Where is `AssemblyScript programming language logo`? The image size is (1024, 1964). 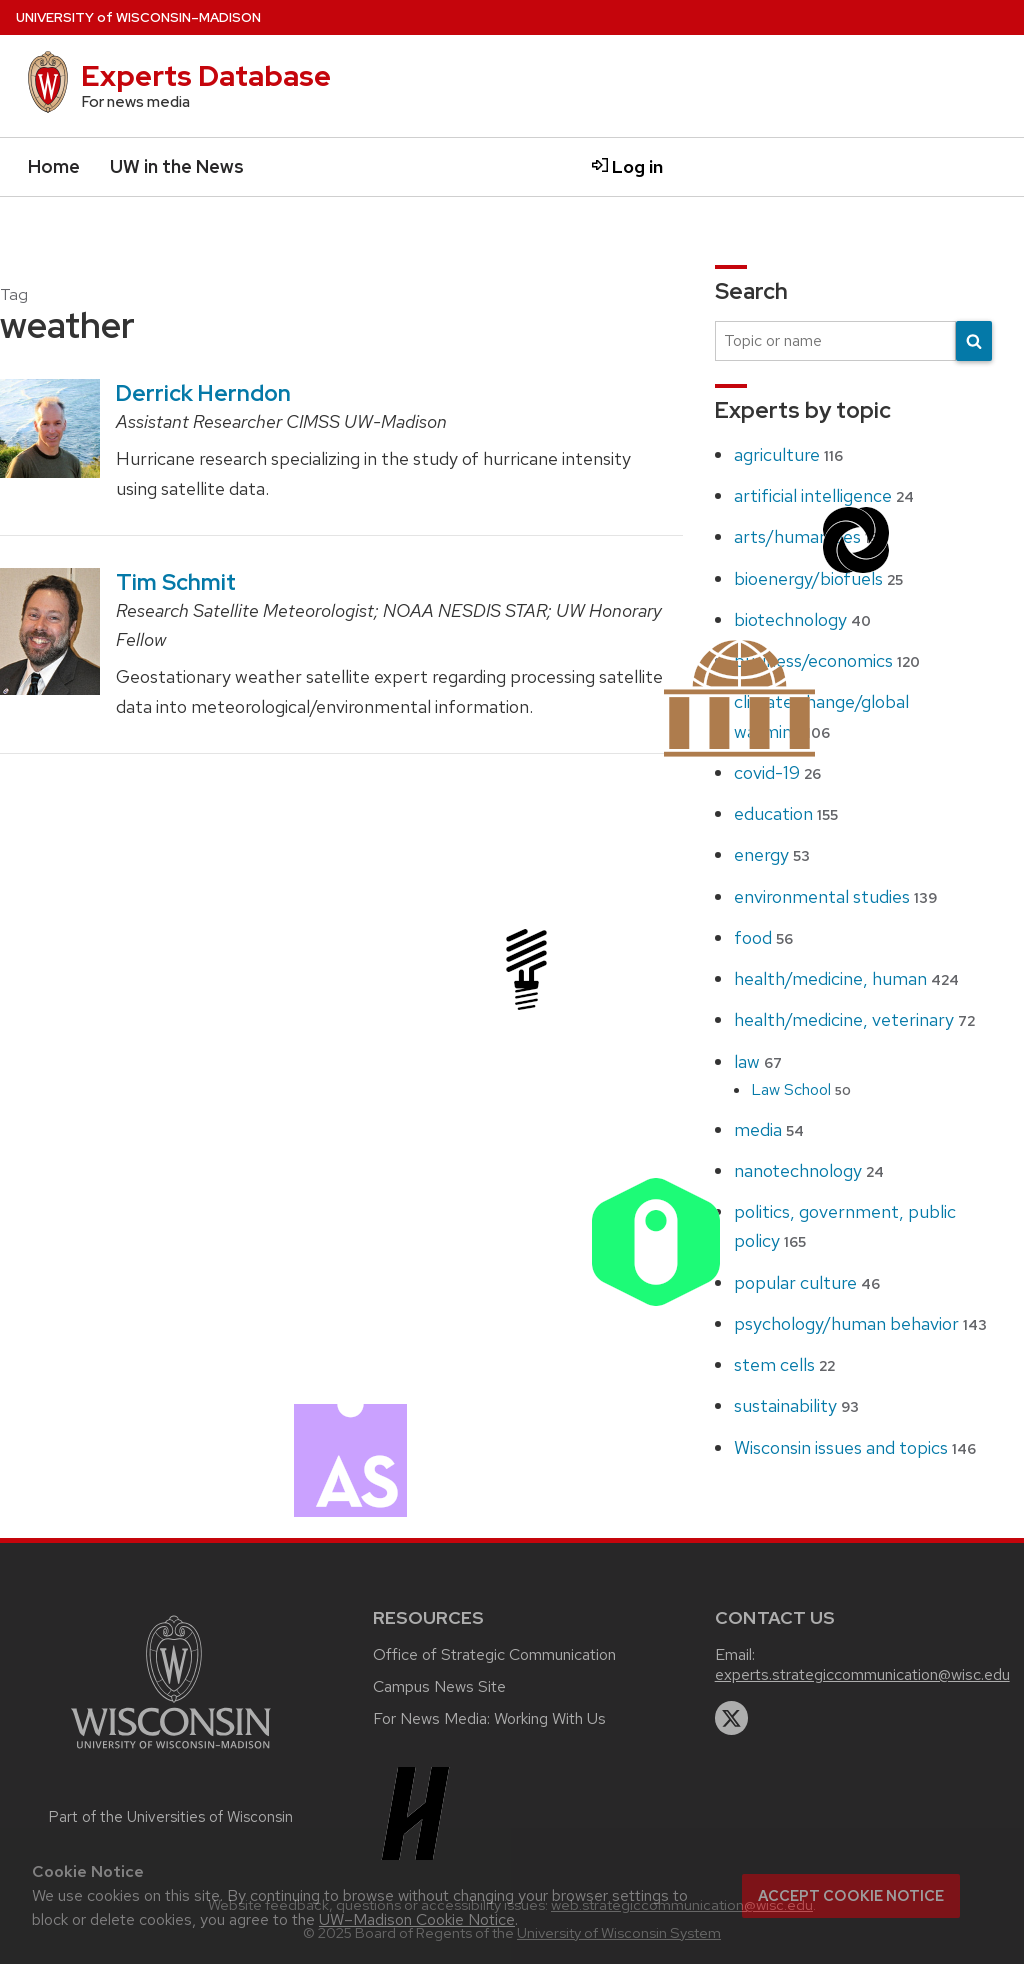 AssemblyScript programming language logo is located at coordinates (350, 1460).